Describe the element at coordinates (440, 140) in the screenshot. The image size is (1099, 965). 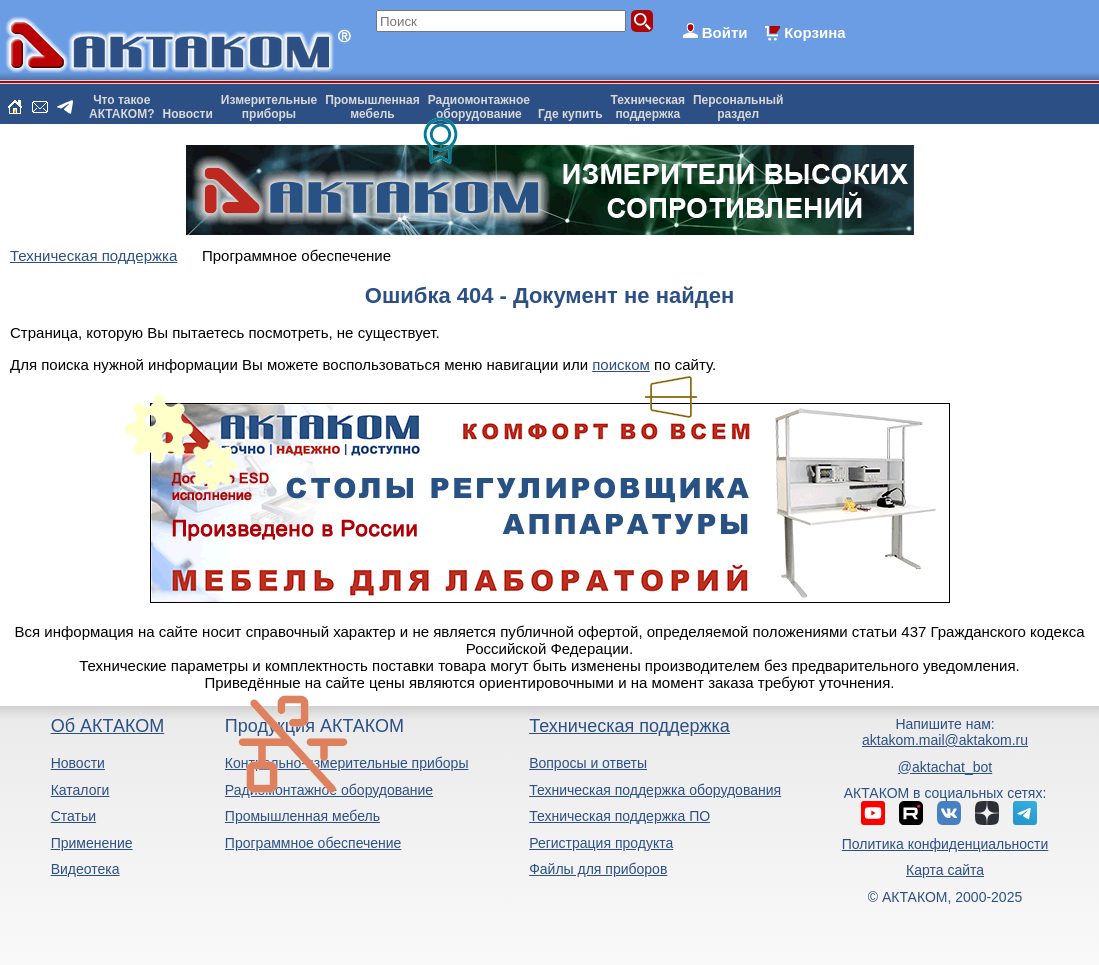
I see `view achievements or awards` at that location.